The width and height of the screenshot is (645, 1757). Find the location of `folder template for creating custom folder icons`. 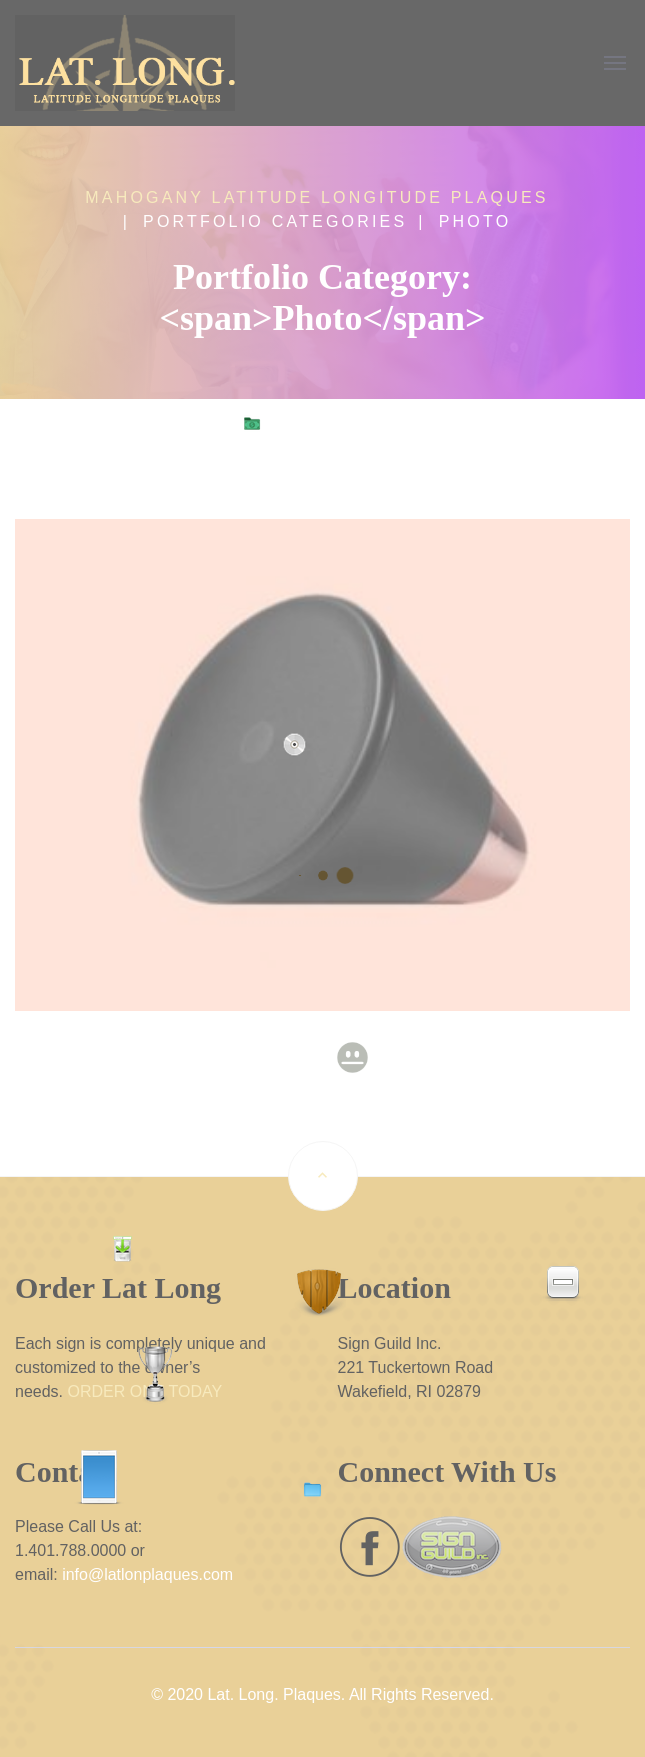

folder template for creating custom folder icons is located at coordinates (312, 1489).